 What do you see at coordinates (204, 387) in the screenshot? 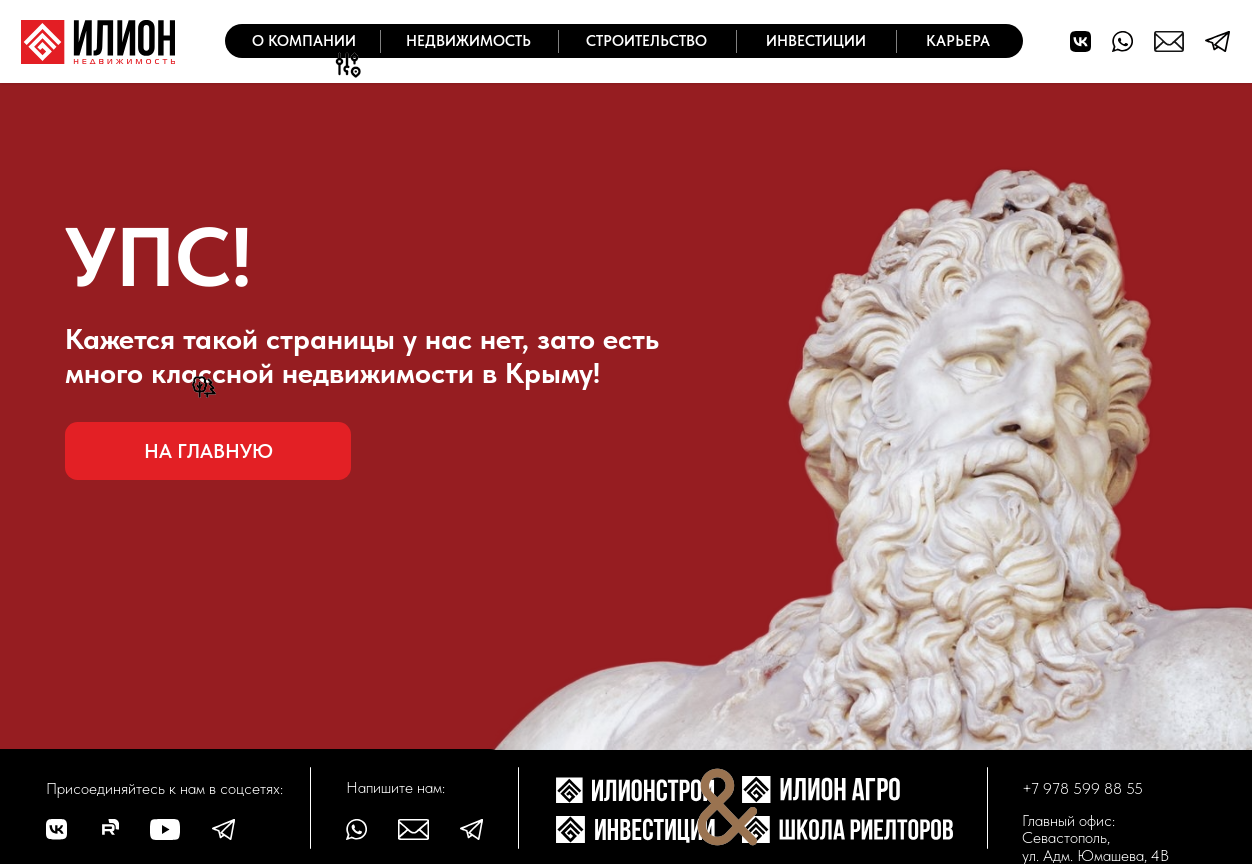
I see `view parks or nature areas nearby` at bounding box center [204, 387].